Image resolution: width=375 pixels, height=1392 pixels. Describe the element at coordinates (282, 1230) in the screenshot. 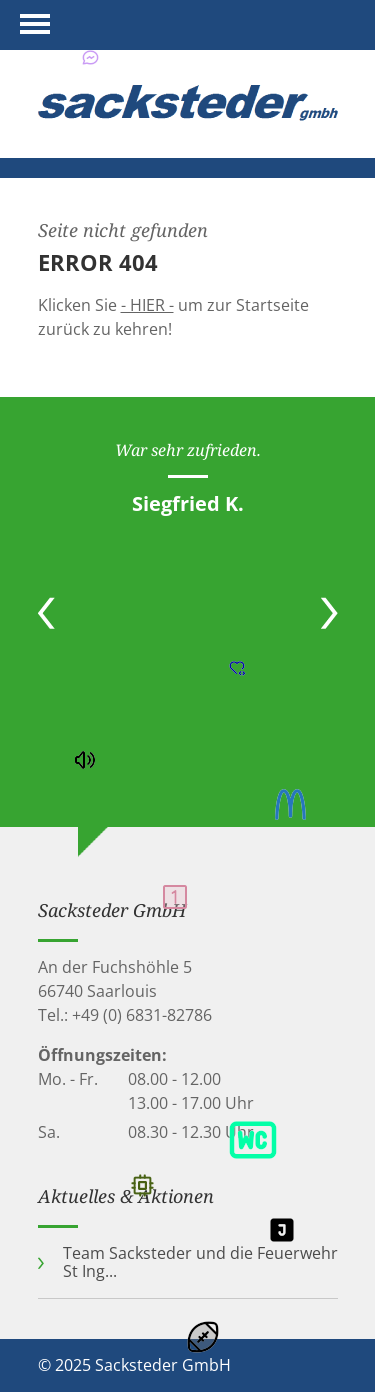

I see `indicates items or sections starting with the letter J` at that location.